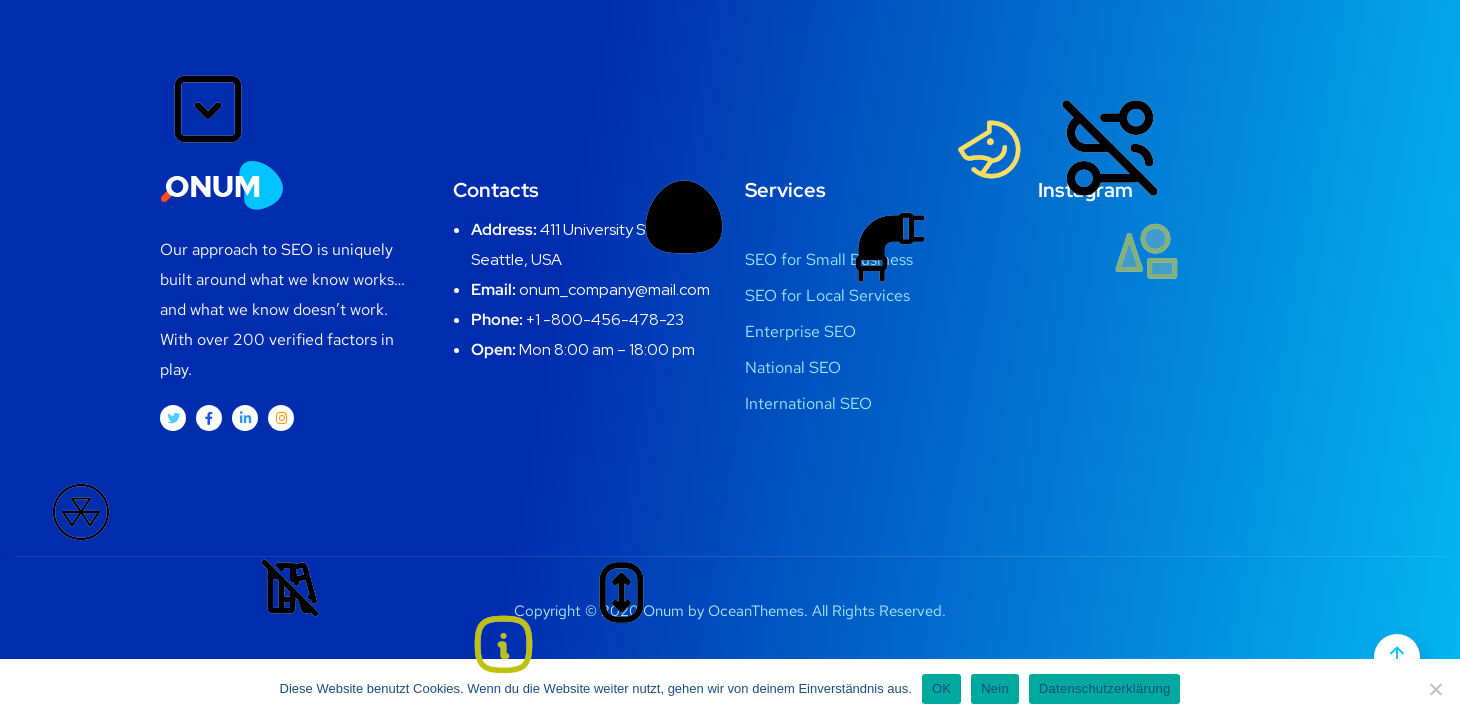 The width and height of the screenshot is (1460, 720). What do you see at coordinates (1110, 148) in the screenshot?
I see `disable route navigation` at bounding box center [1110, 148].